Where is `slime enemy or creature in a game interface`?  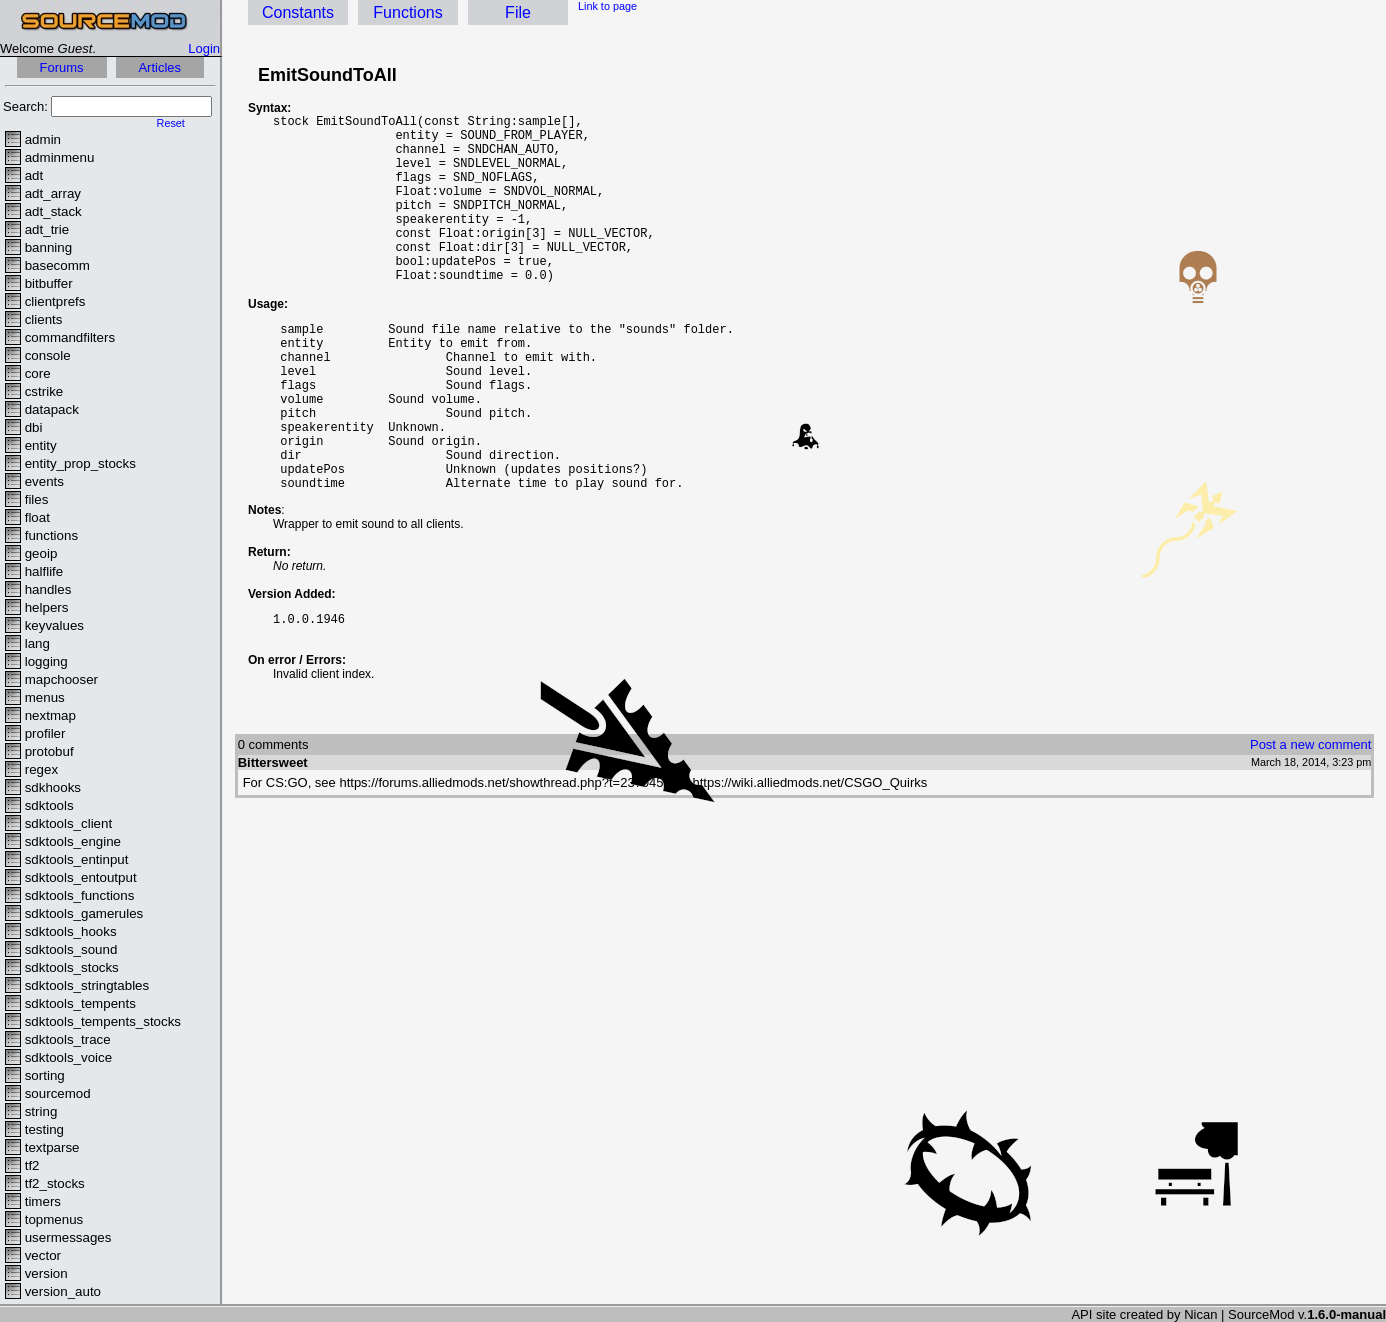
slime enemy or creature in a game interface is located at coordinates (805, 436).